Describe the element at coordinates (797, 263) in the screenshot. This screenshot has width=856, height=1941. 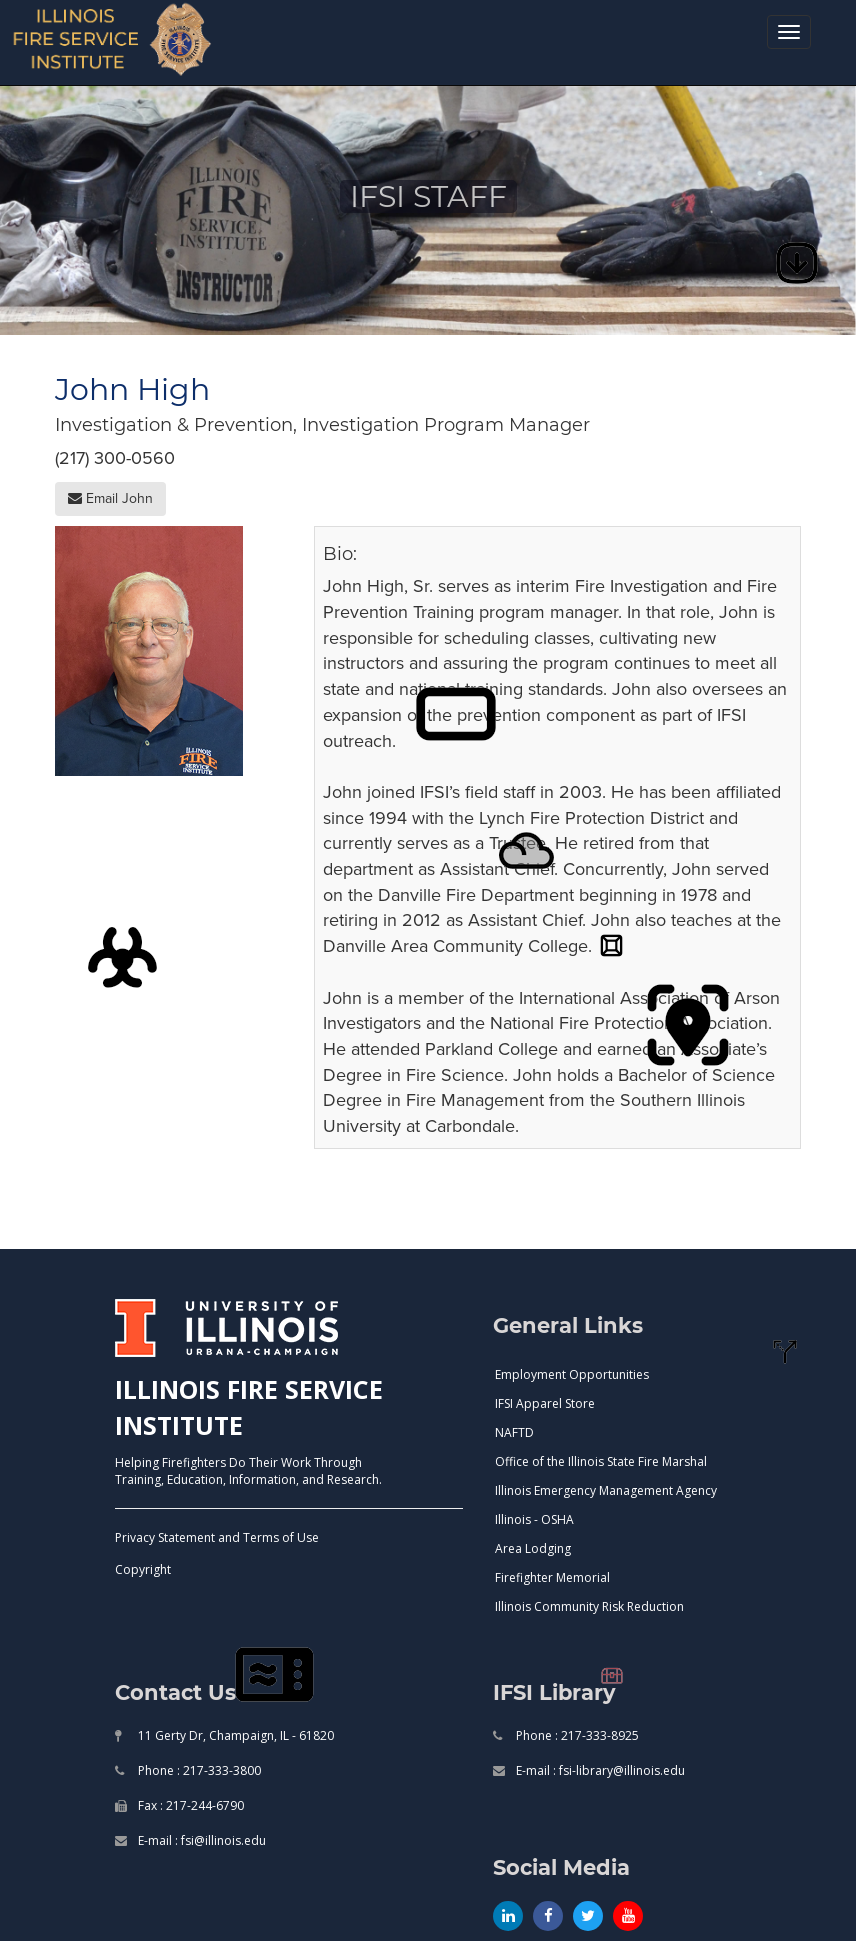
I see `download file or content` at that location.